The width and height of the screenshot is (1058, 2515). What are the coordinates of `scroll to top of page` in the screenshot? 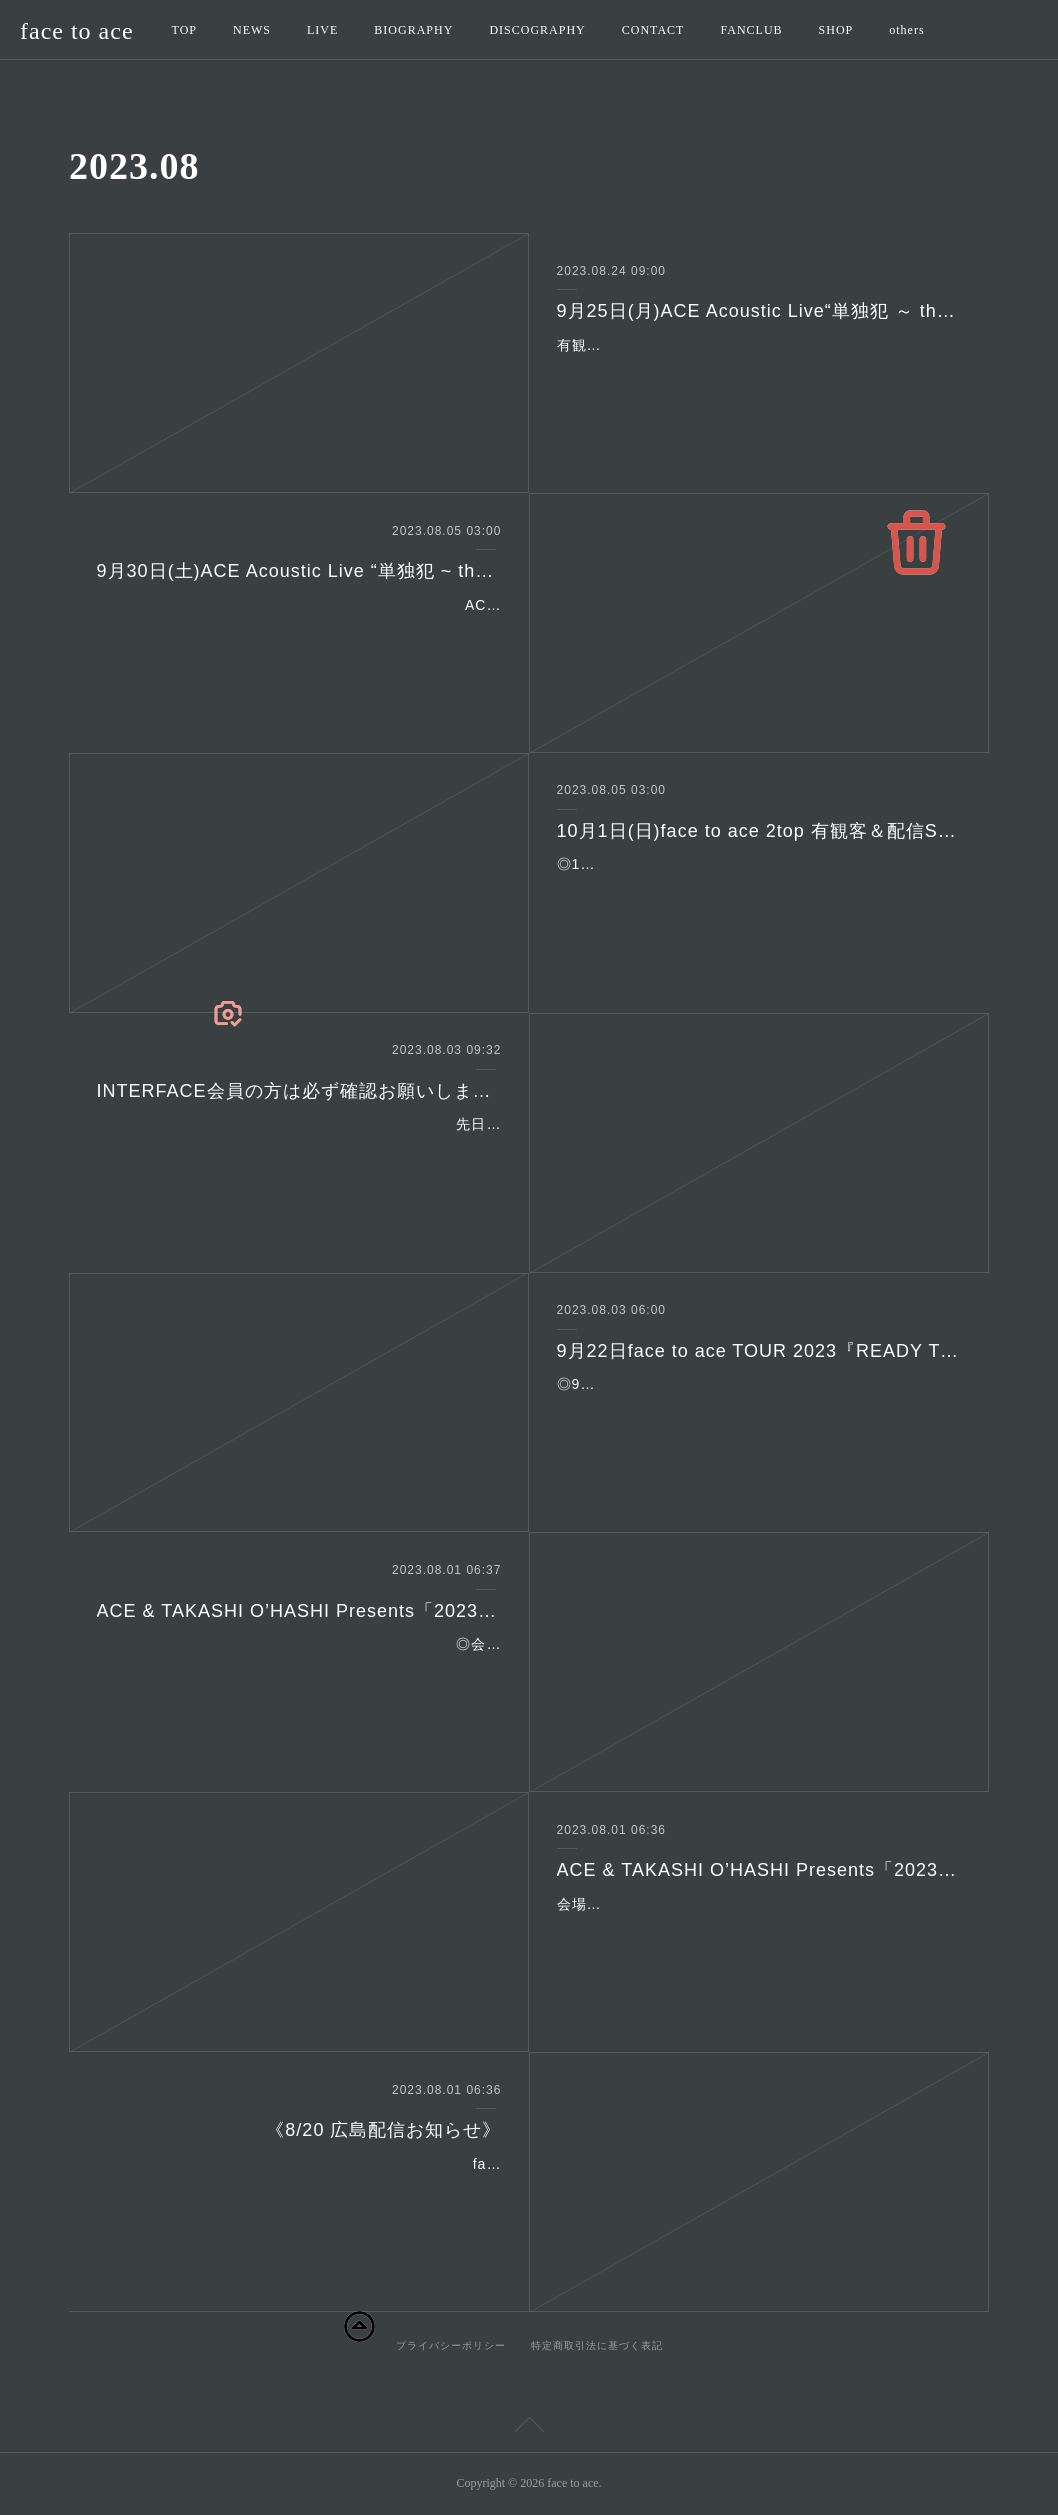 It's located at (359, 2326).